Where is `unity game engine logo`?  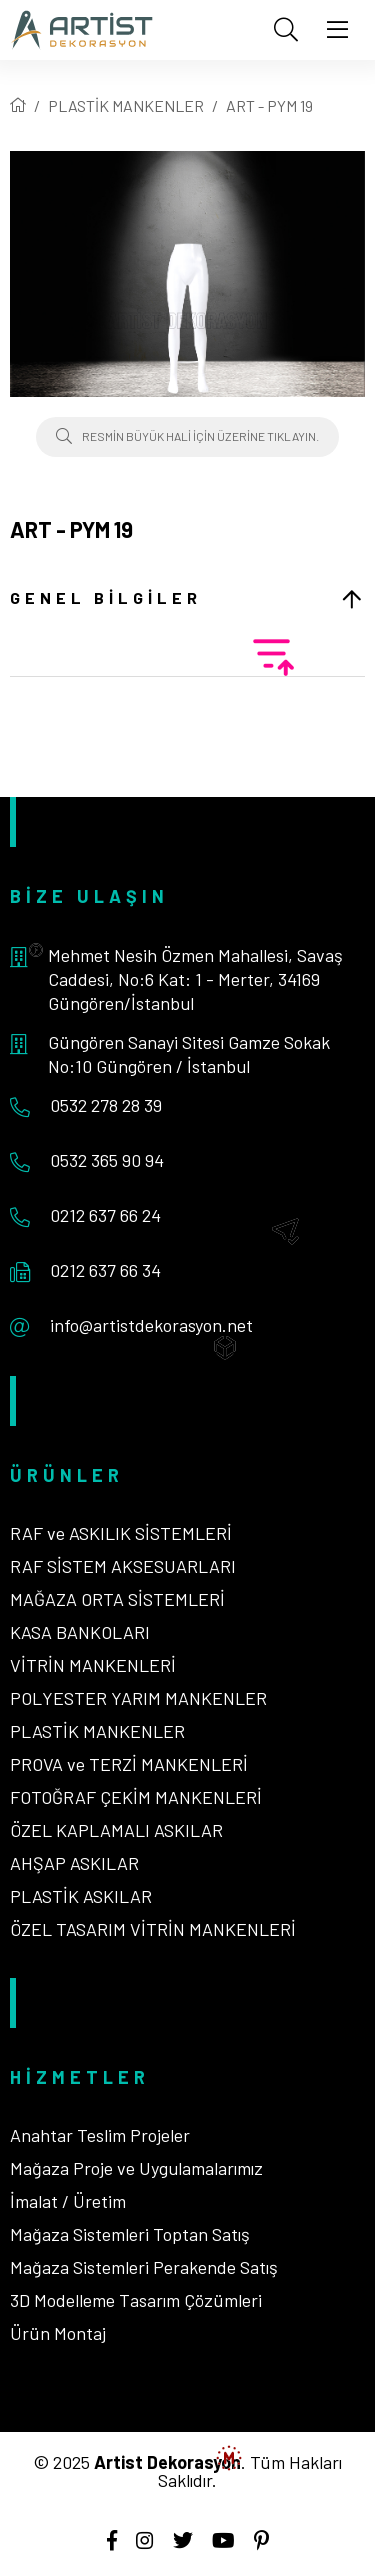
unity game engine logo is located at coordinates (225, 1348).